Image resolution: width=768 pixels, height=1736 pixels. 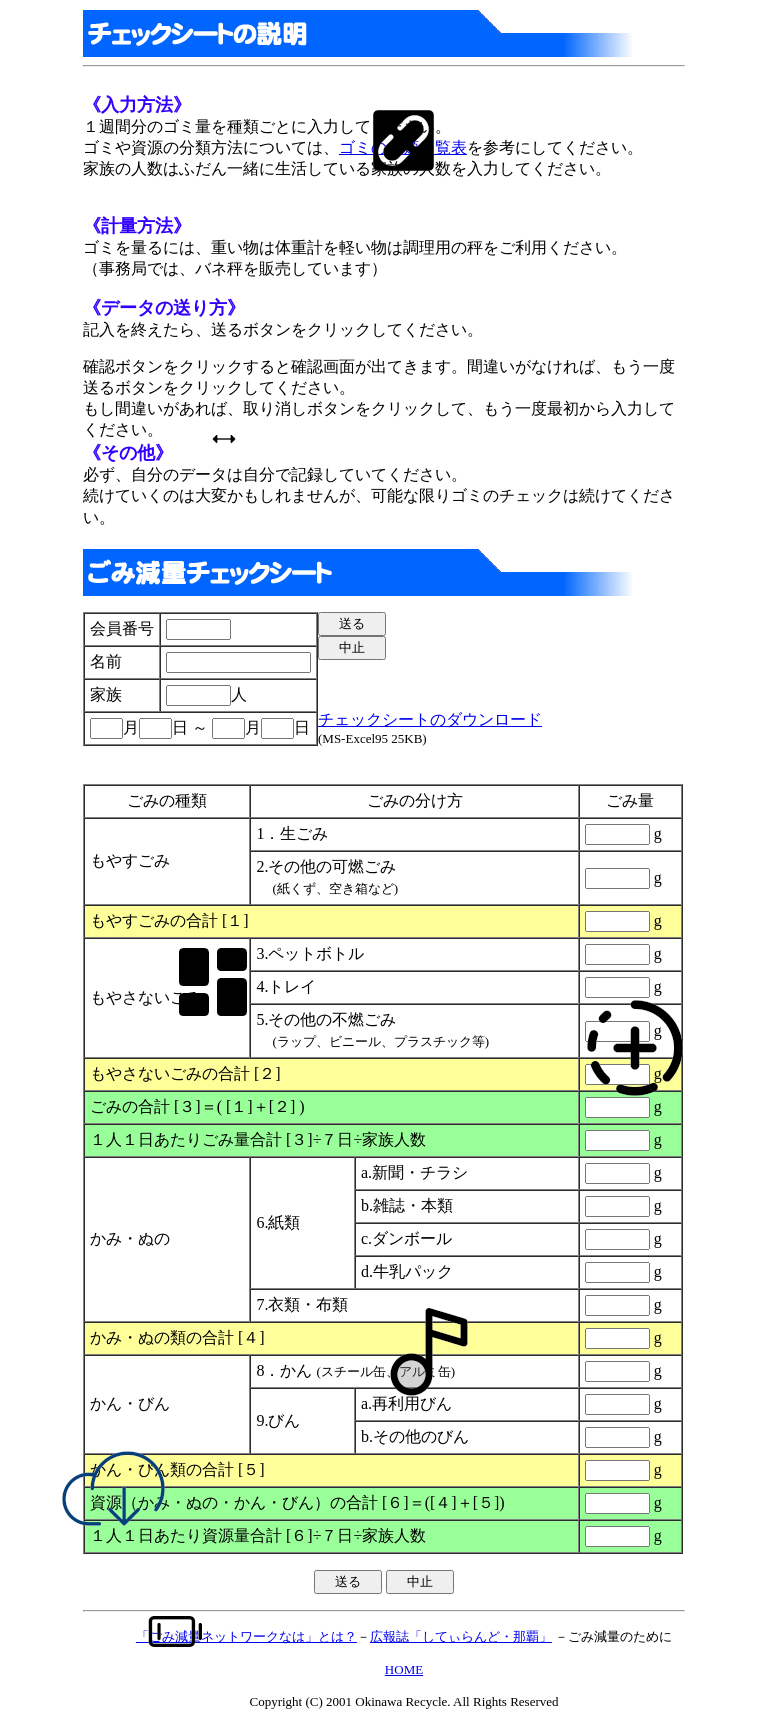 I want to click on access the dashboard overview, so click(x=213, y=982).